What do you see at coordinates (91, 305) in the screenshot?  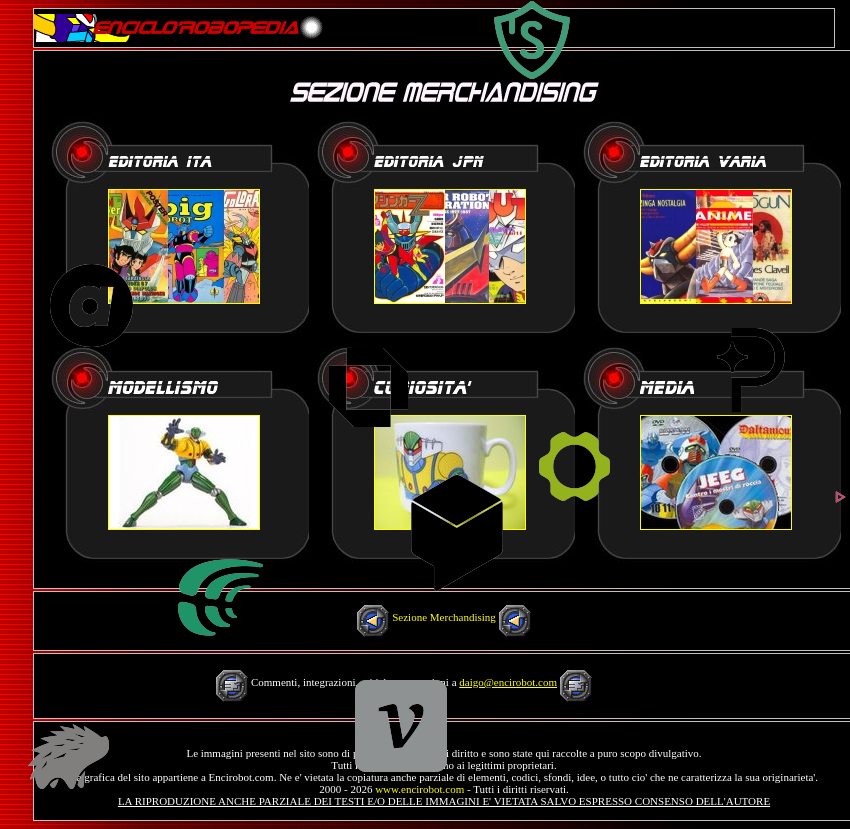 I see `open the AirAsia app` at bounding box center [91, 305].